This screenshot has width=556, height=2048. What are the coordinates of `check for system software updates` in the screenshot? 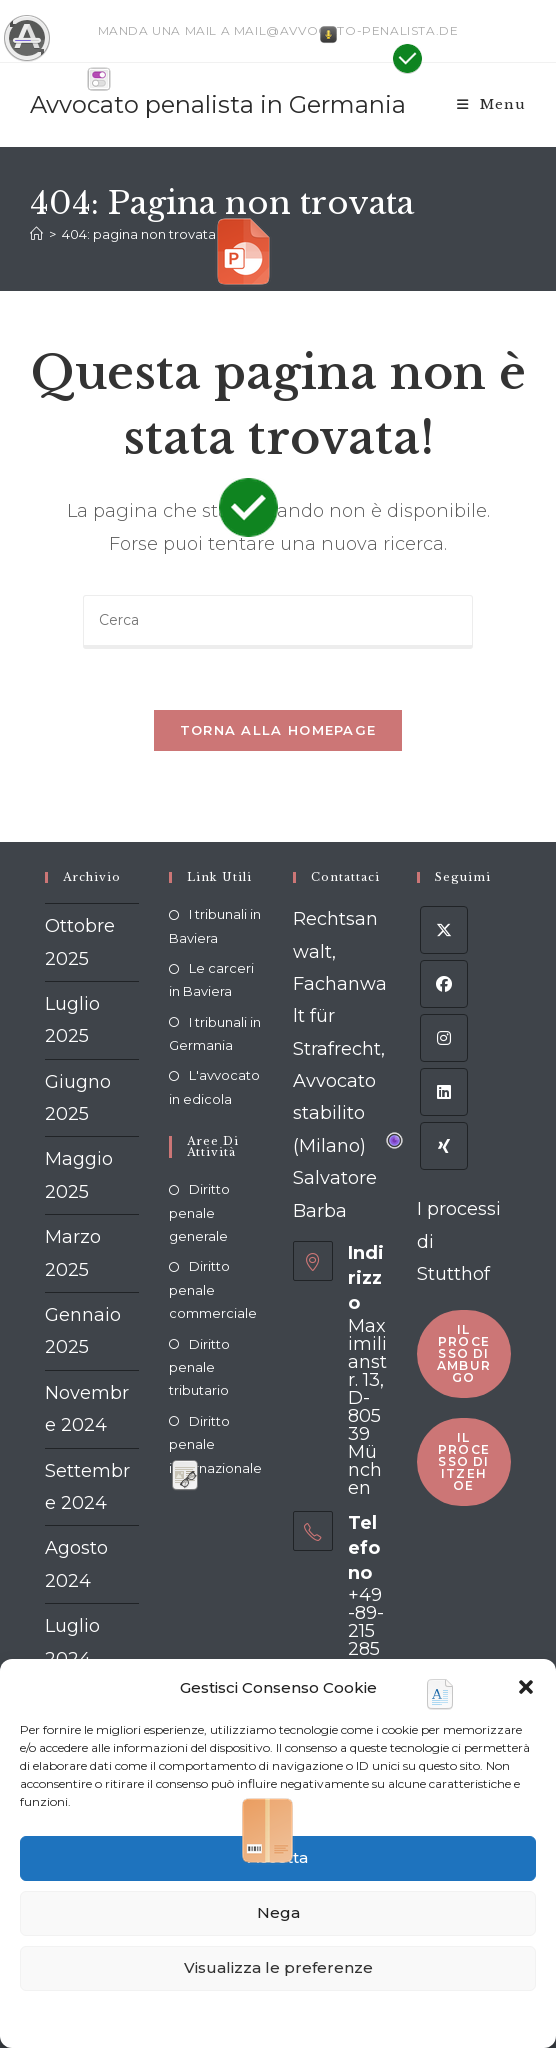 It's located at (27, 38).